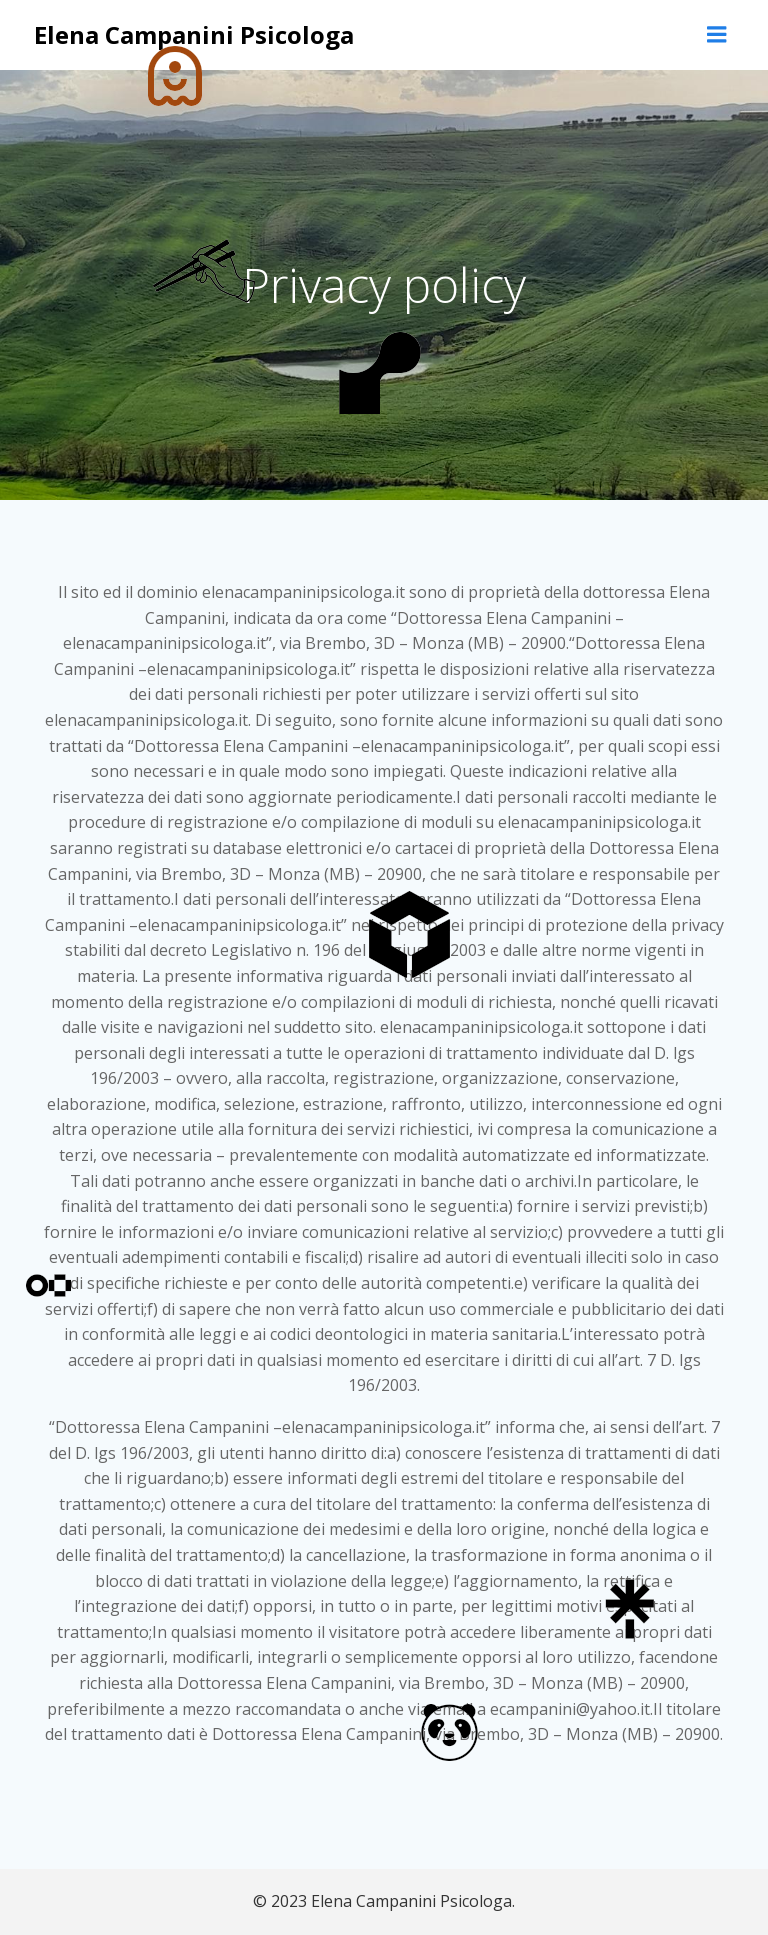 The height and width of the screenshot is (1935, 768). Describe the element at coordinates (409, 934) in the screenshot. I see `visit builtbybit marketplace` at that location.